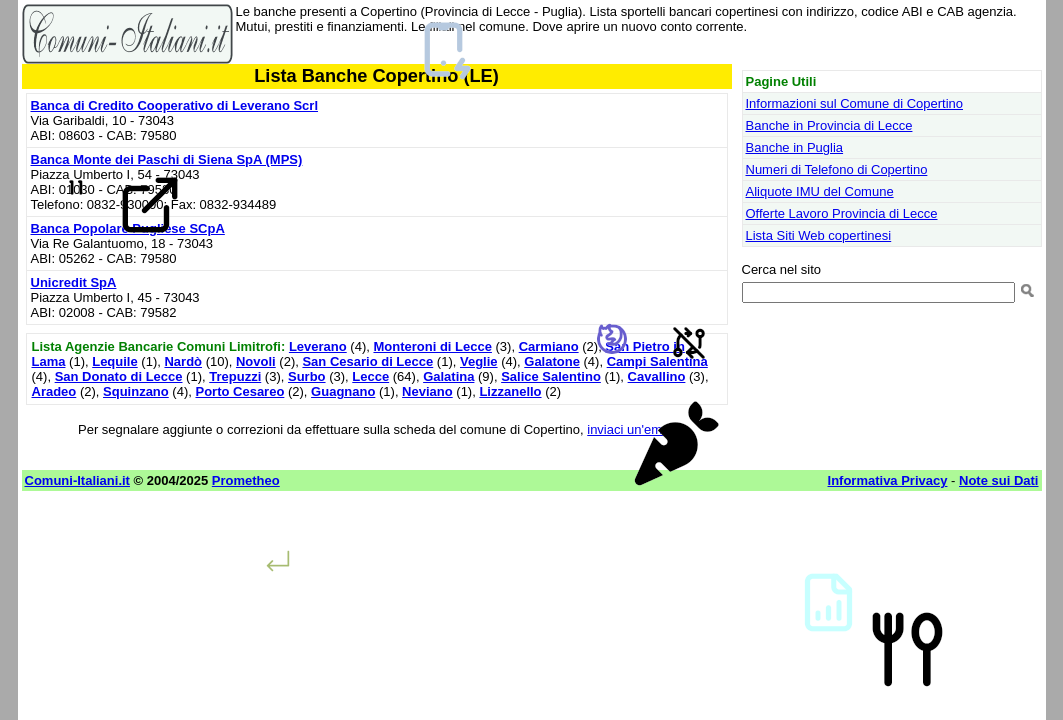  I want to click on open link in a new tab or window, so click(150, 205).